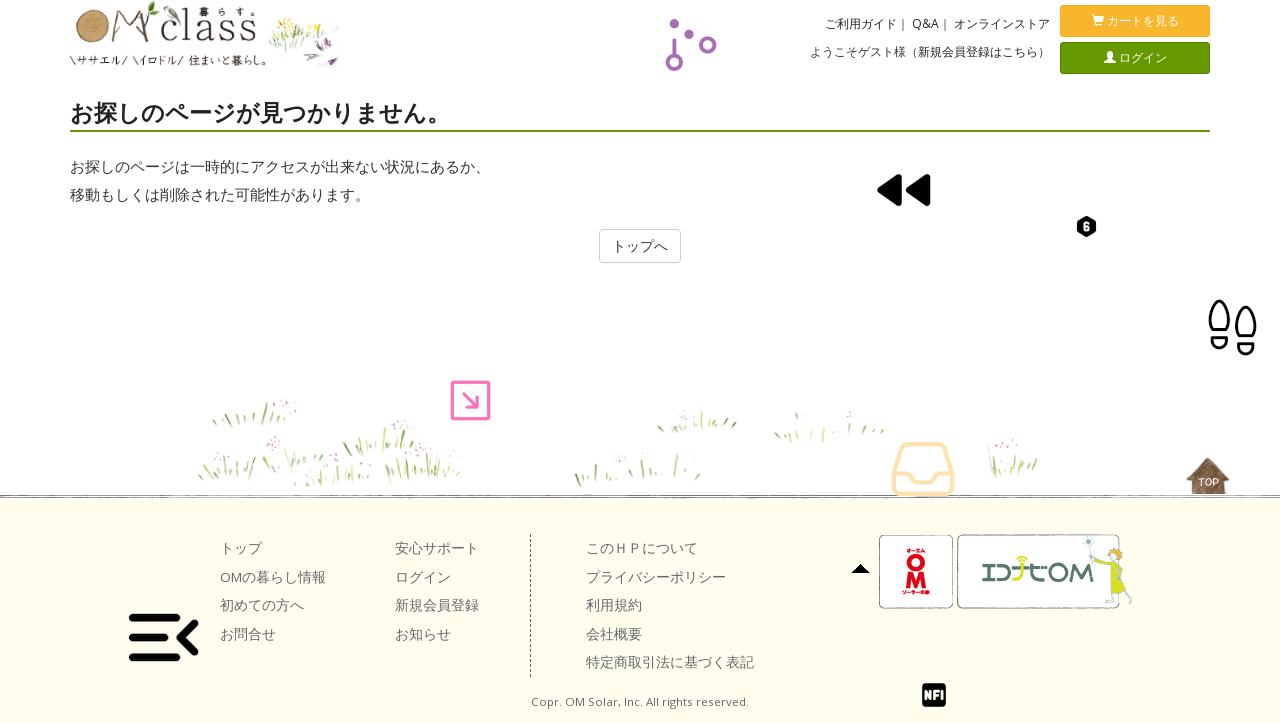  Describe the element at coordinates (923, 469) in the screenshot. I see `view your inbox messages` at that location.